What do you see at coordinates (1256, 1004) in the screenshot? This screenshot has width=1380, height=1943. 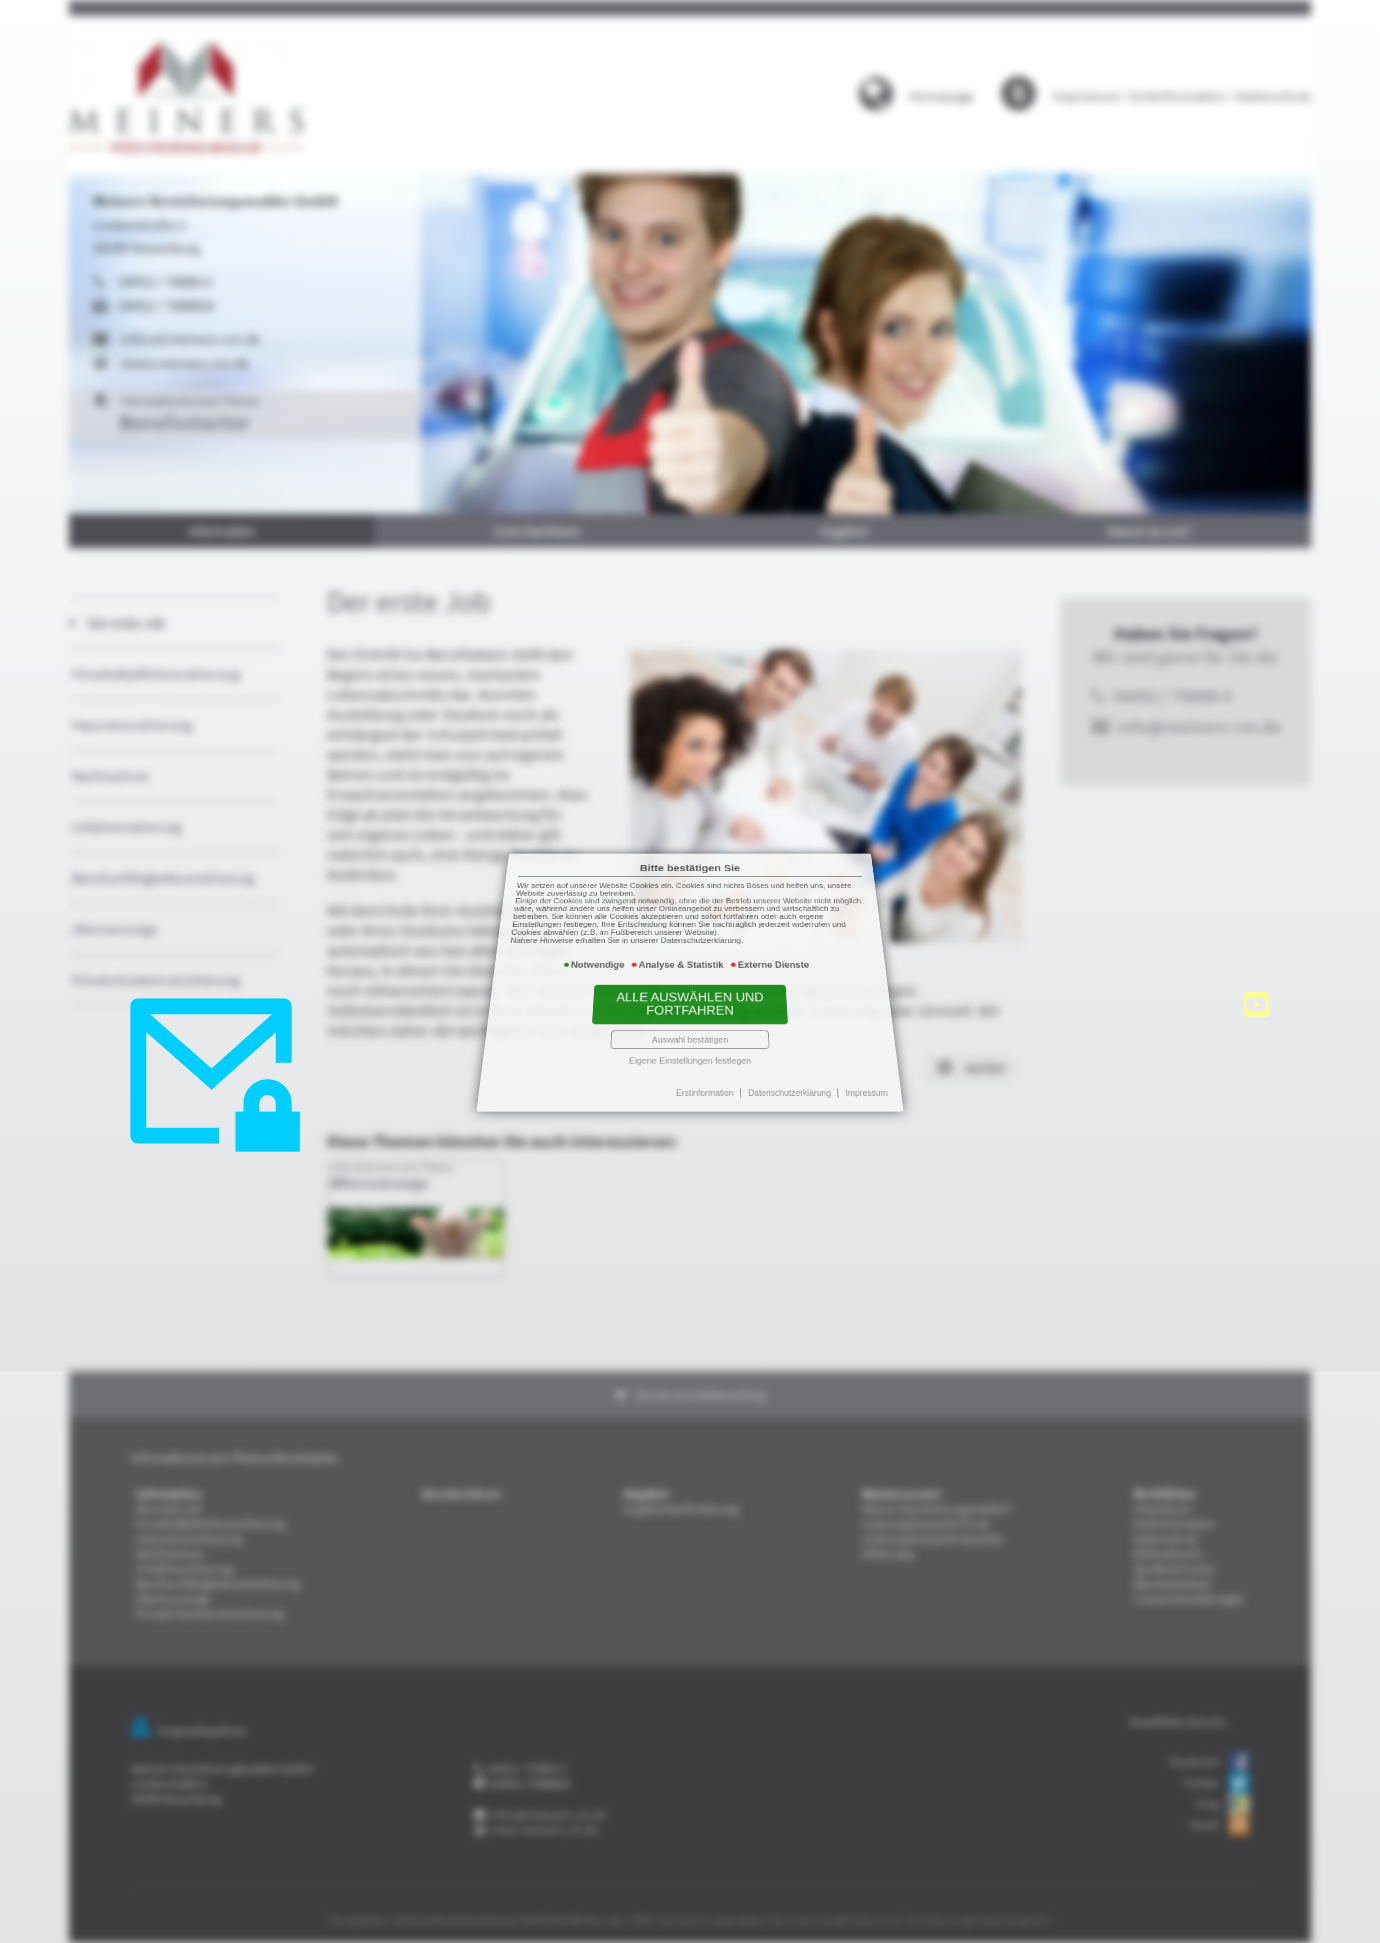 I see `open youtube` at bounding box center [1256, 1004].